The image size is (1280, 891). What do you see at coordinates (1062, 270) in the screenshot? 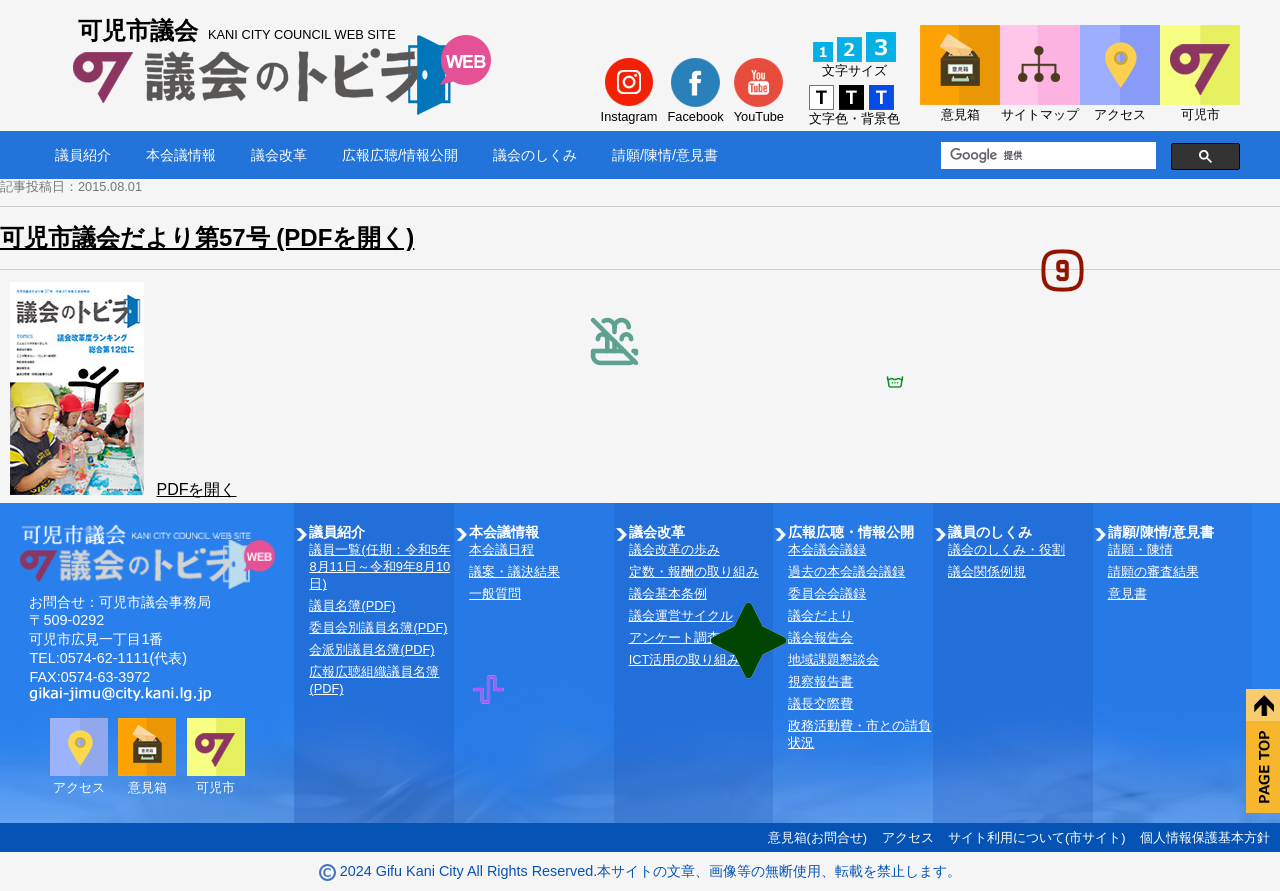
I see `indicates 9 items or notifications` at bounding box center [1062, 270].